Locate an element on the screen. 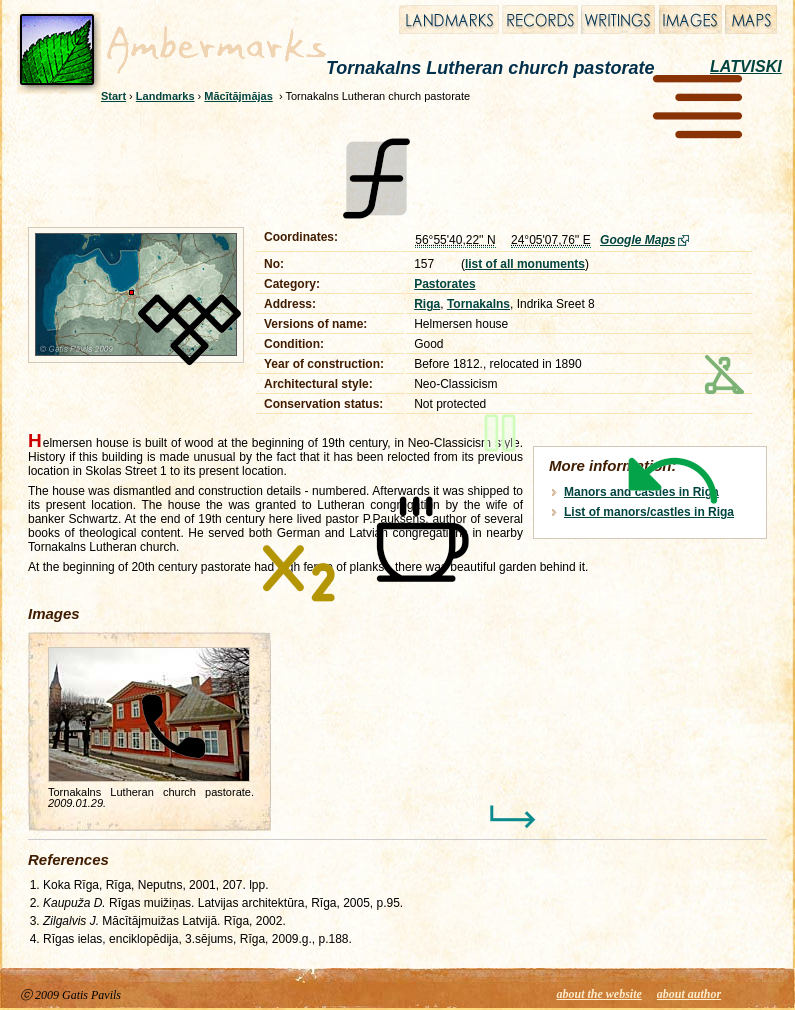 This screenshot has width=795, height=1010. make a phone call is located at coordinates (173, 726).